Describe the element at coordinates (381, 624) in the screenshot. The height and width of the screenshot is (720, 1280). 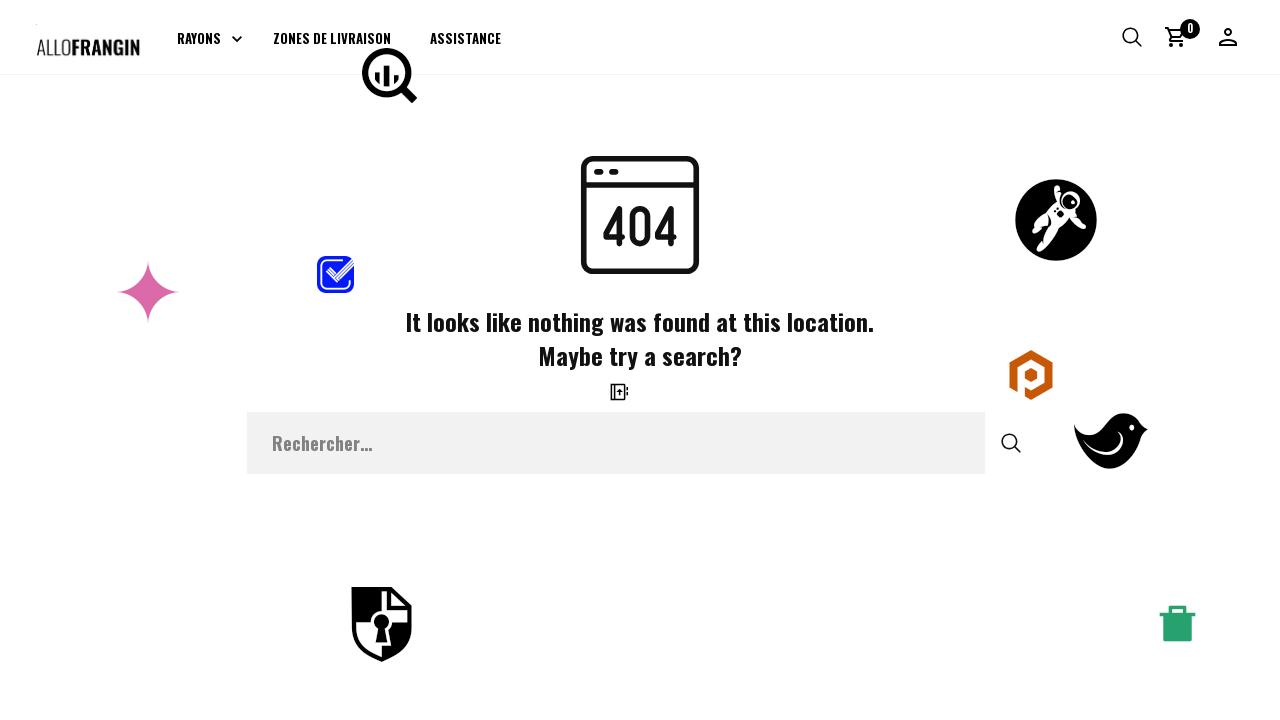
I see `open cryptpad secure document editor` at that location.